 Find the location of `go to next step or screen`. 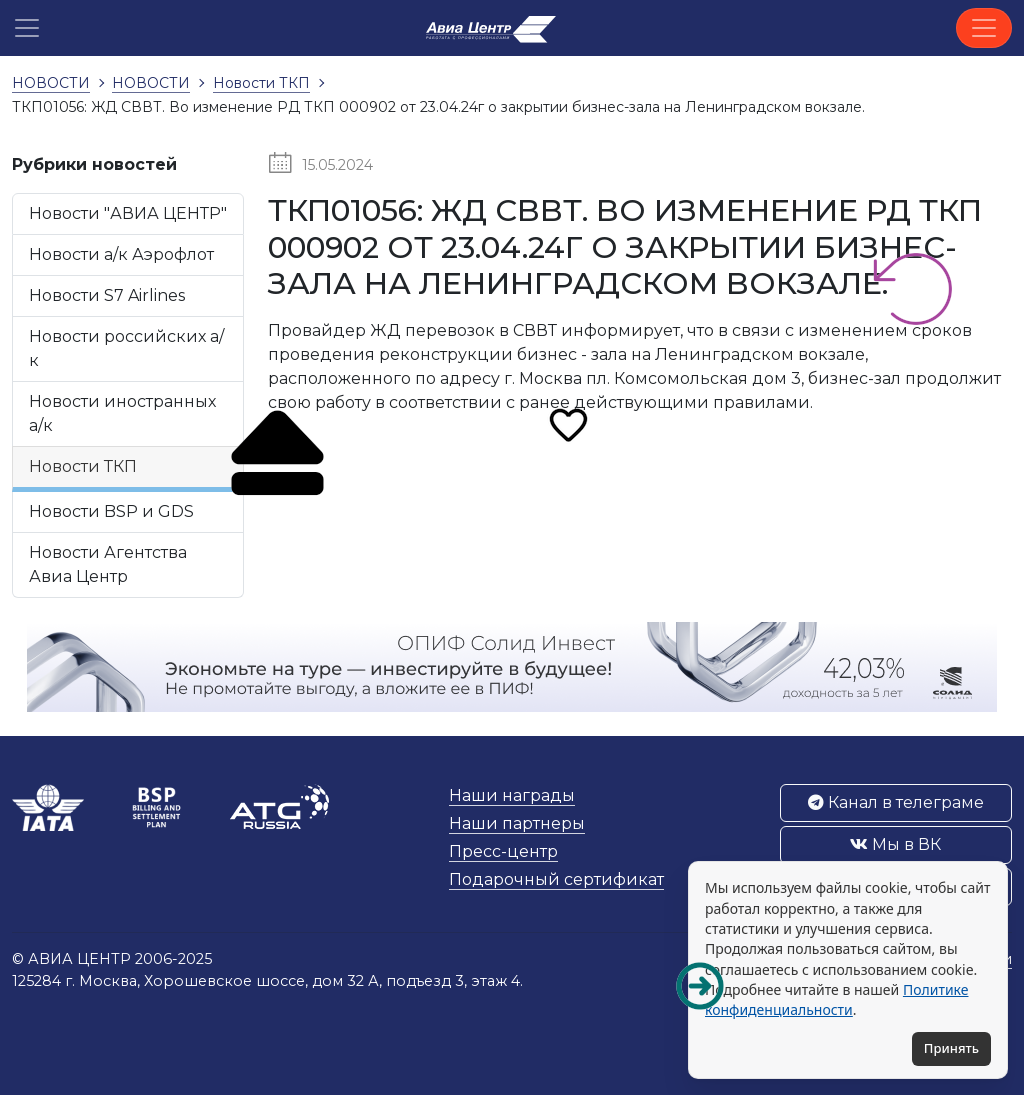

go to next step or screen is located at coordinates (700, 986).